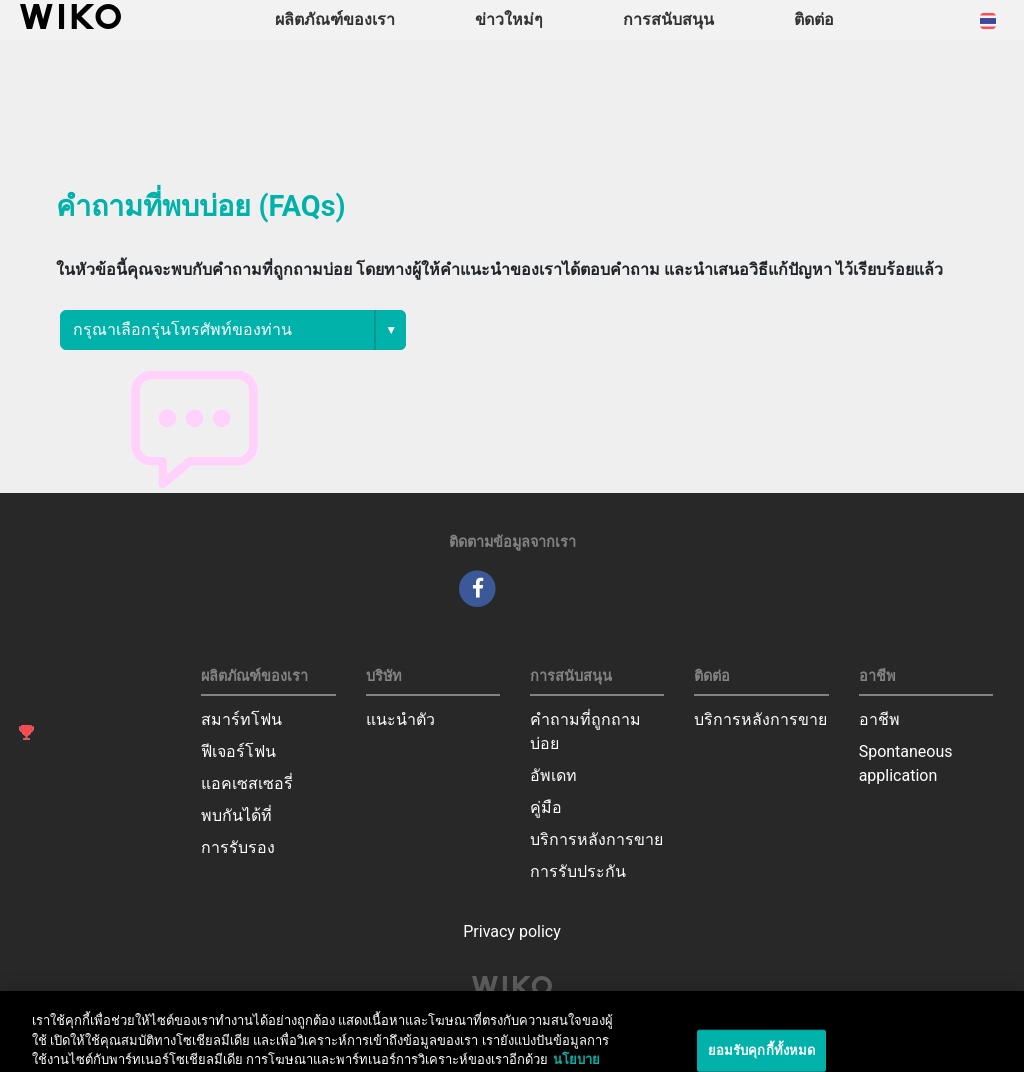 This screenshot has width=1024, height=1072. Describe the element at coordinates (26, 732) in the screenshot. I see `view your achievements or awards` at that location.